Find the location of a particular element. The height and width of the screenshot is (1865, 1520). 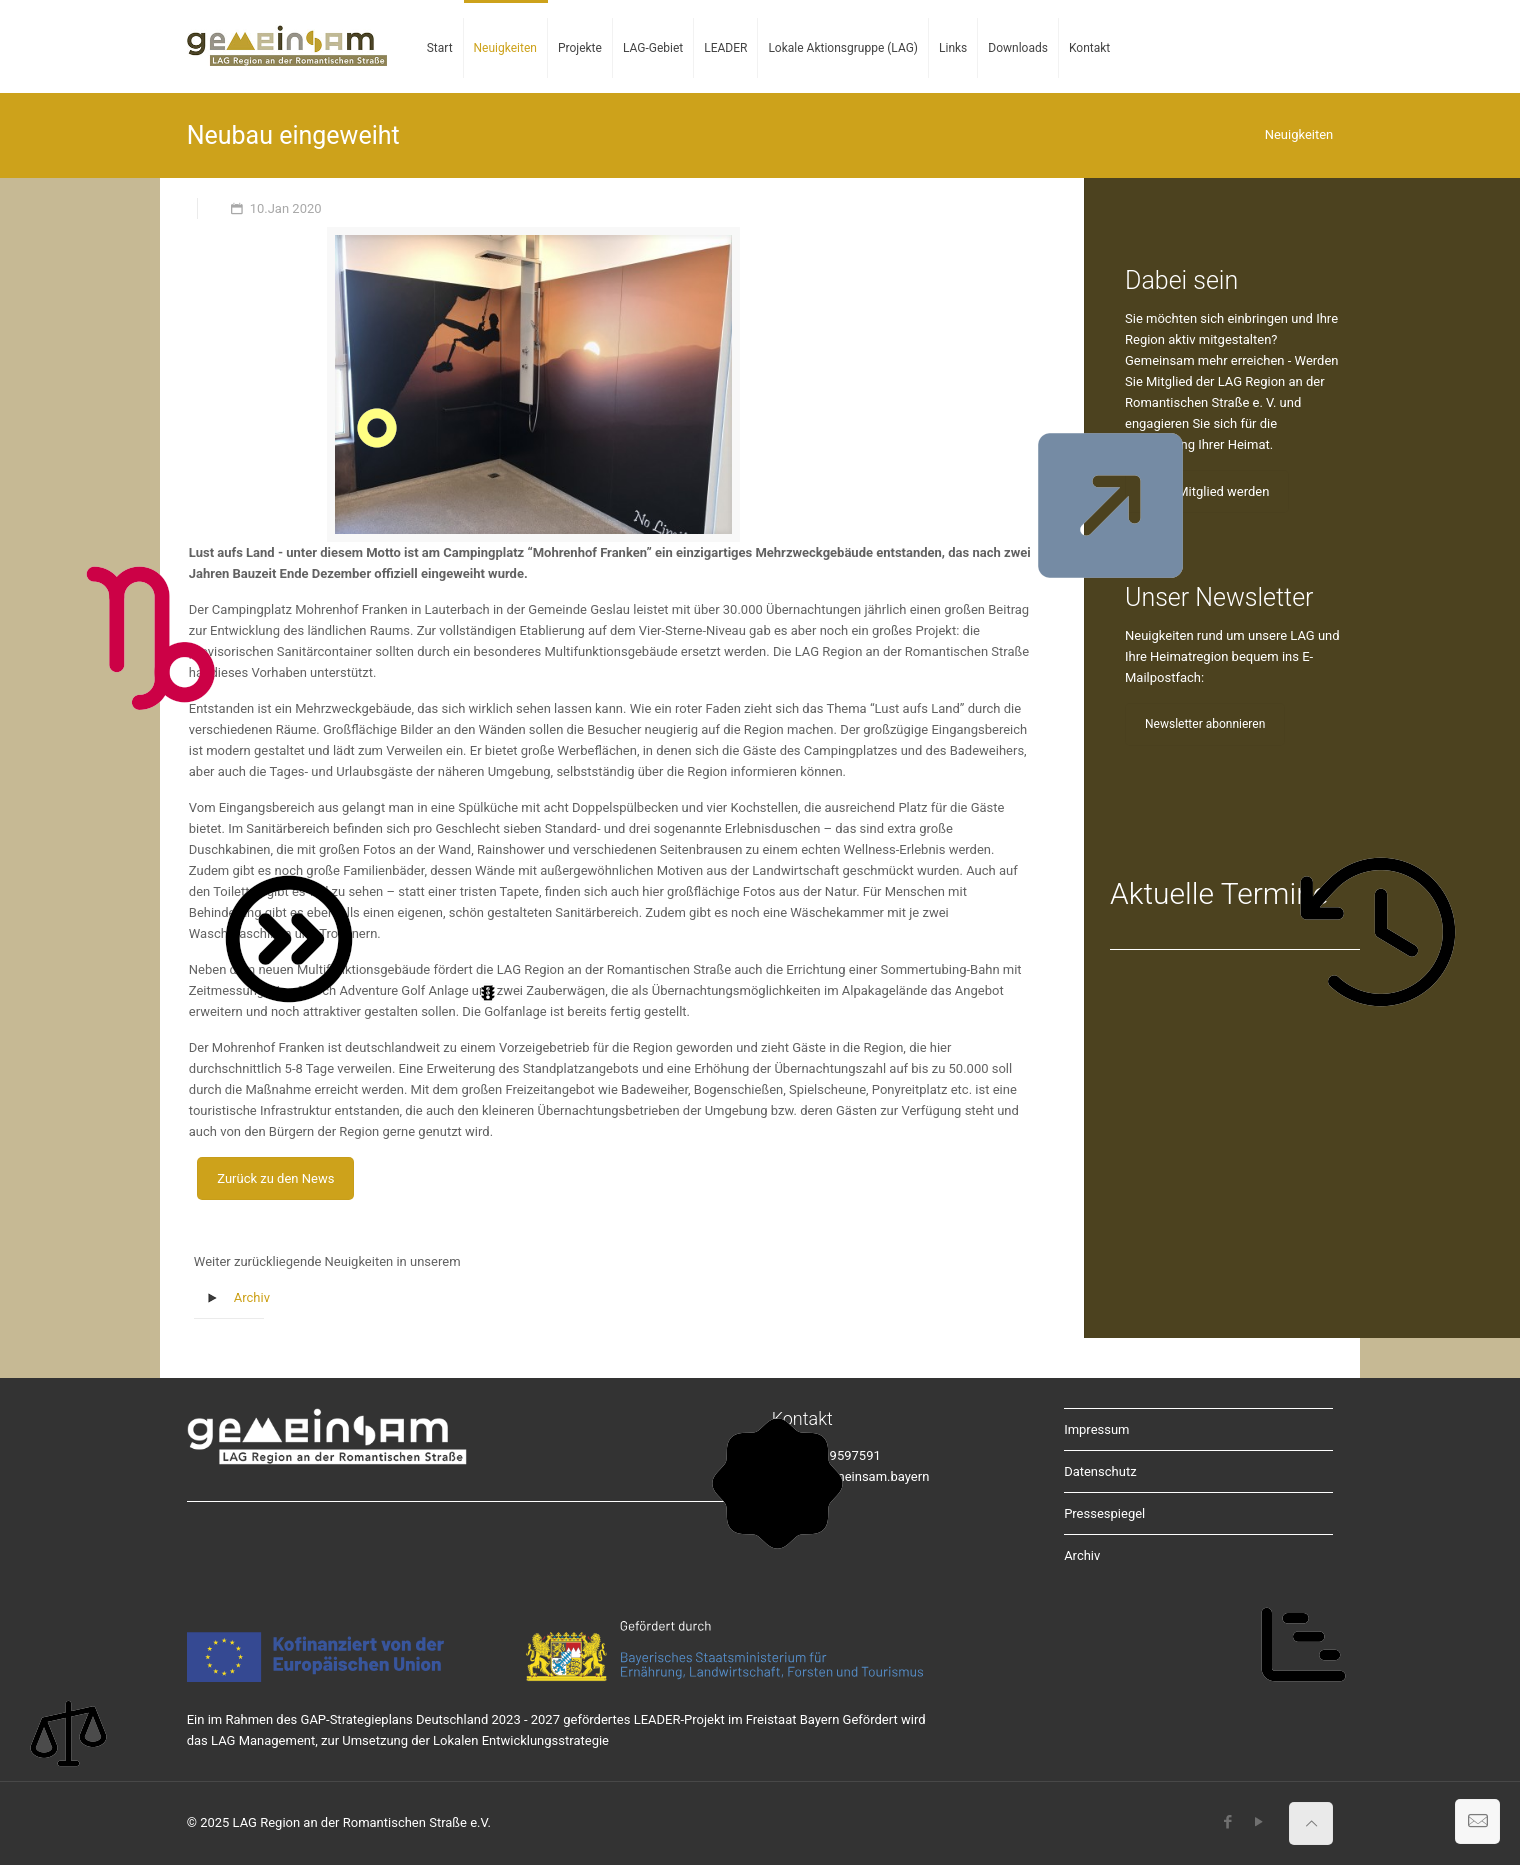

view traffic conditions on map is located at coordinates (488, 993).